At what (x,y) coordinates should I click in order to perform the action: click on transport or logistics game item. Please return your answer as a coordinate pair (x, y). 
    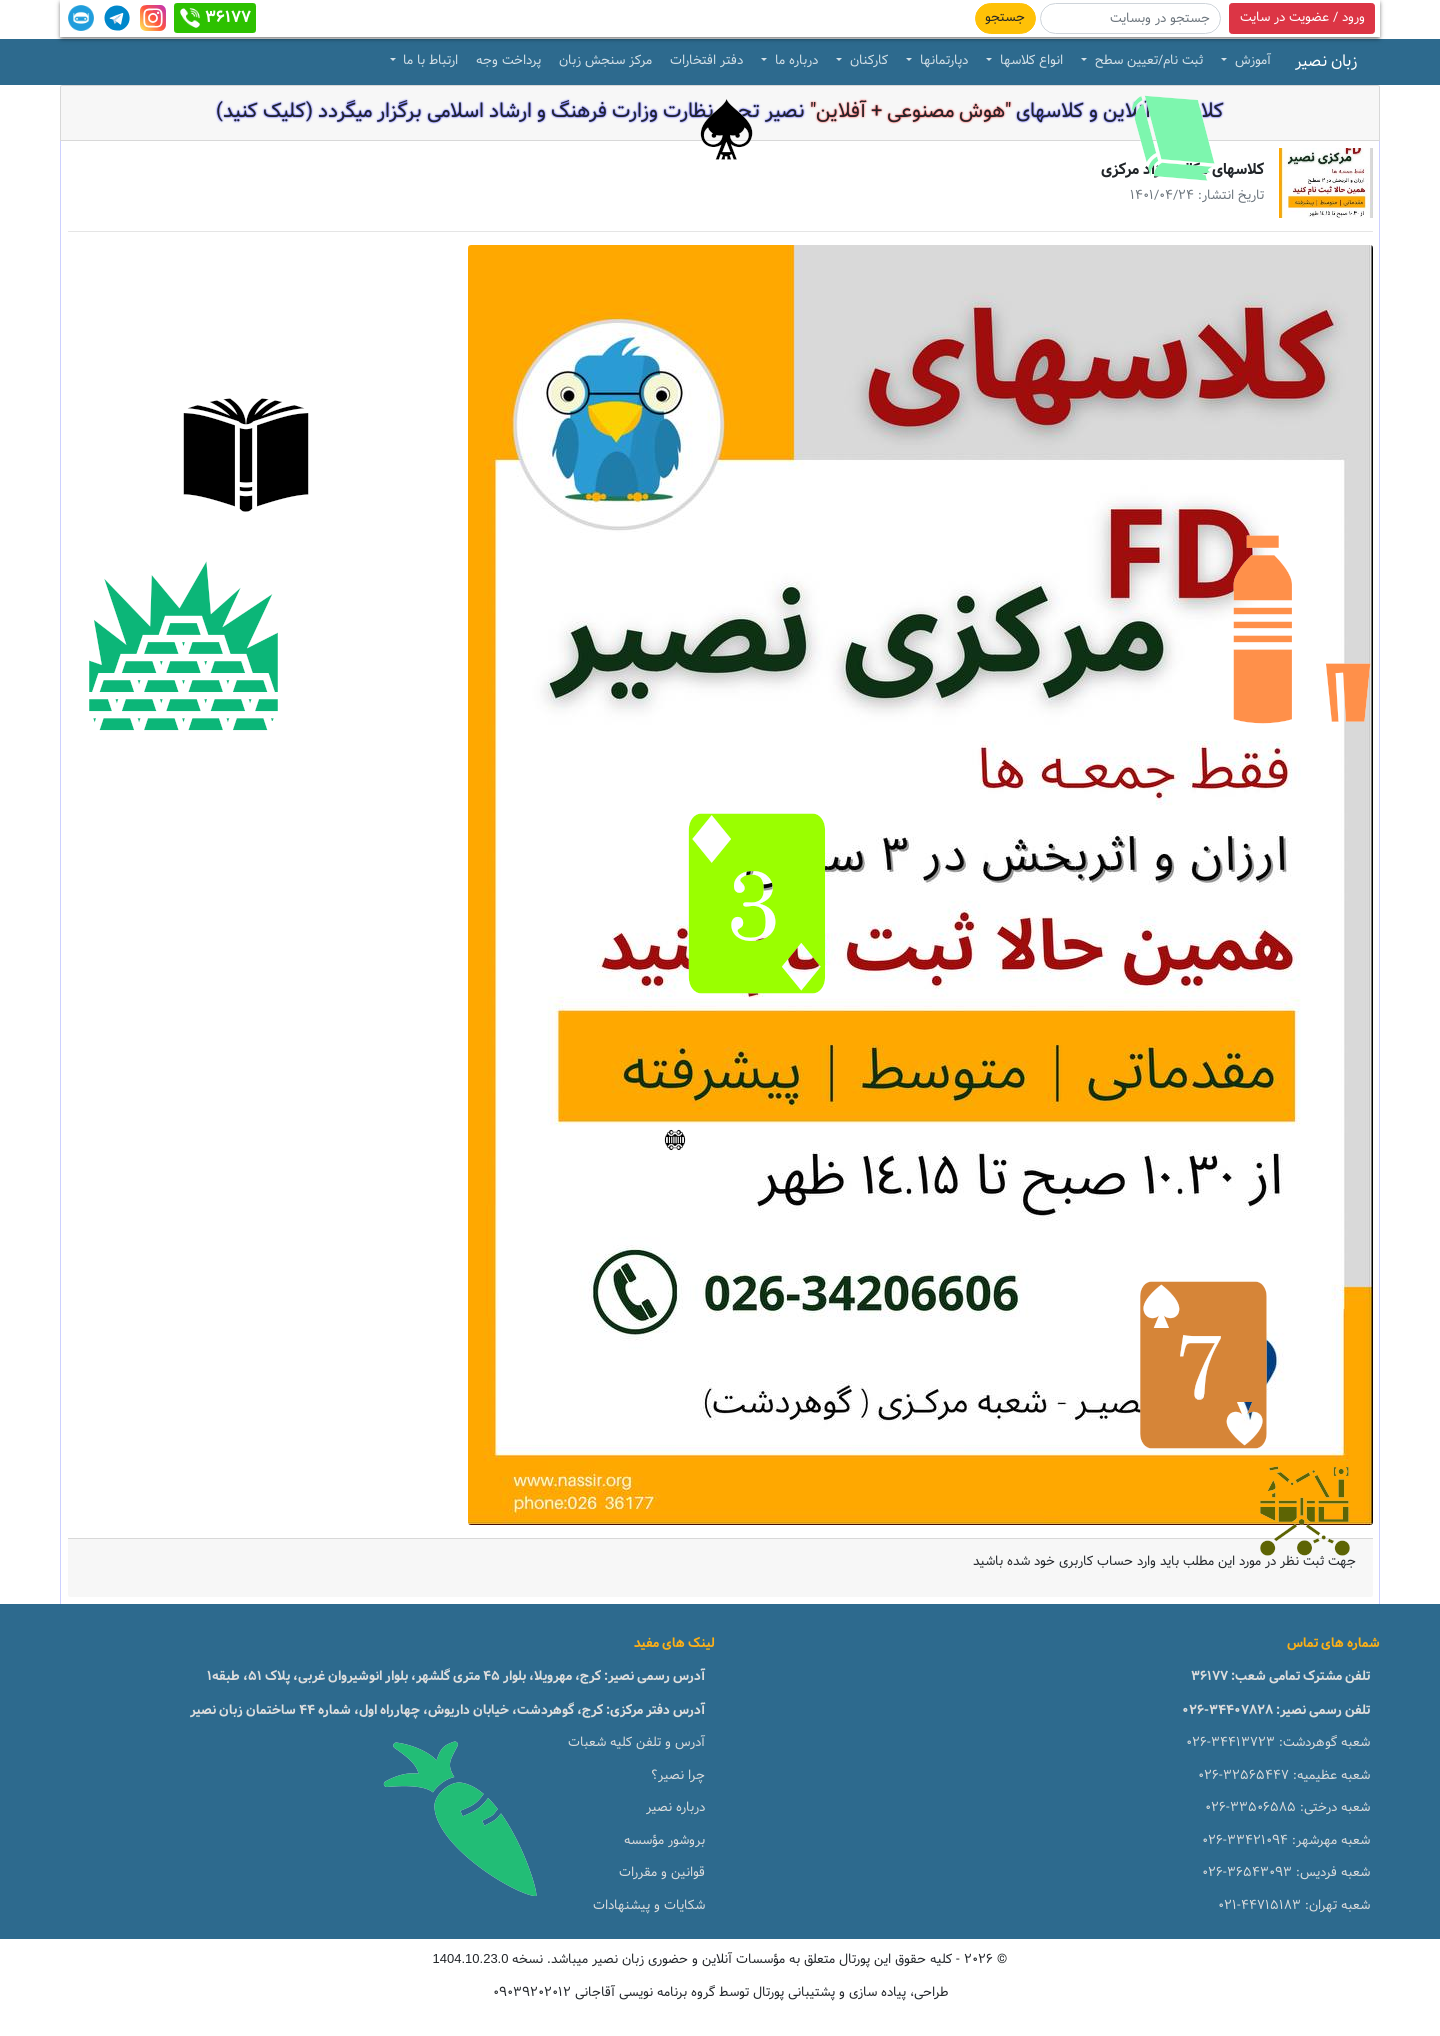
    Looking at the image, I should click on (675, 1140).